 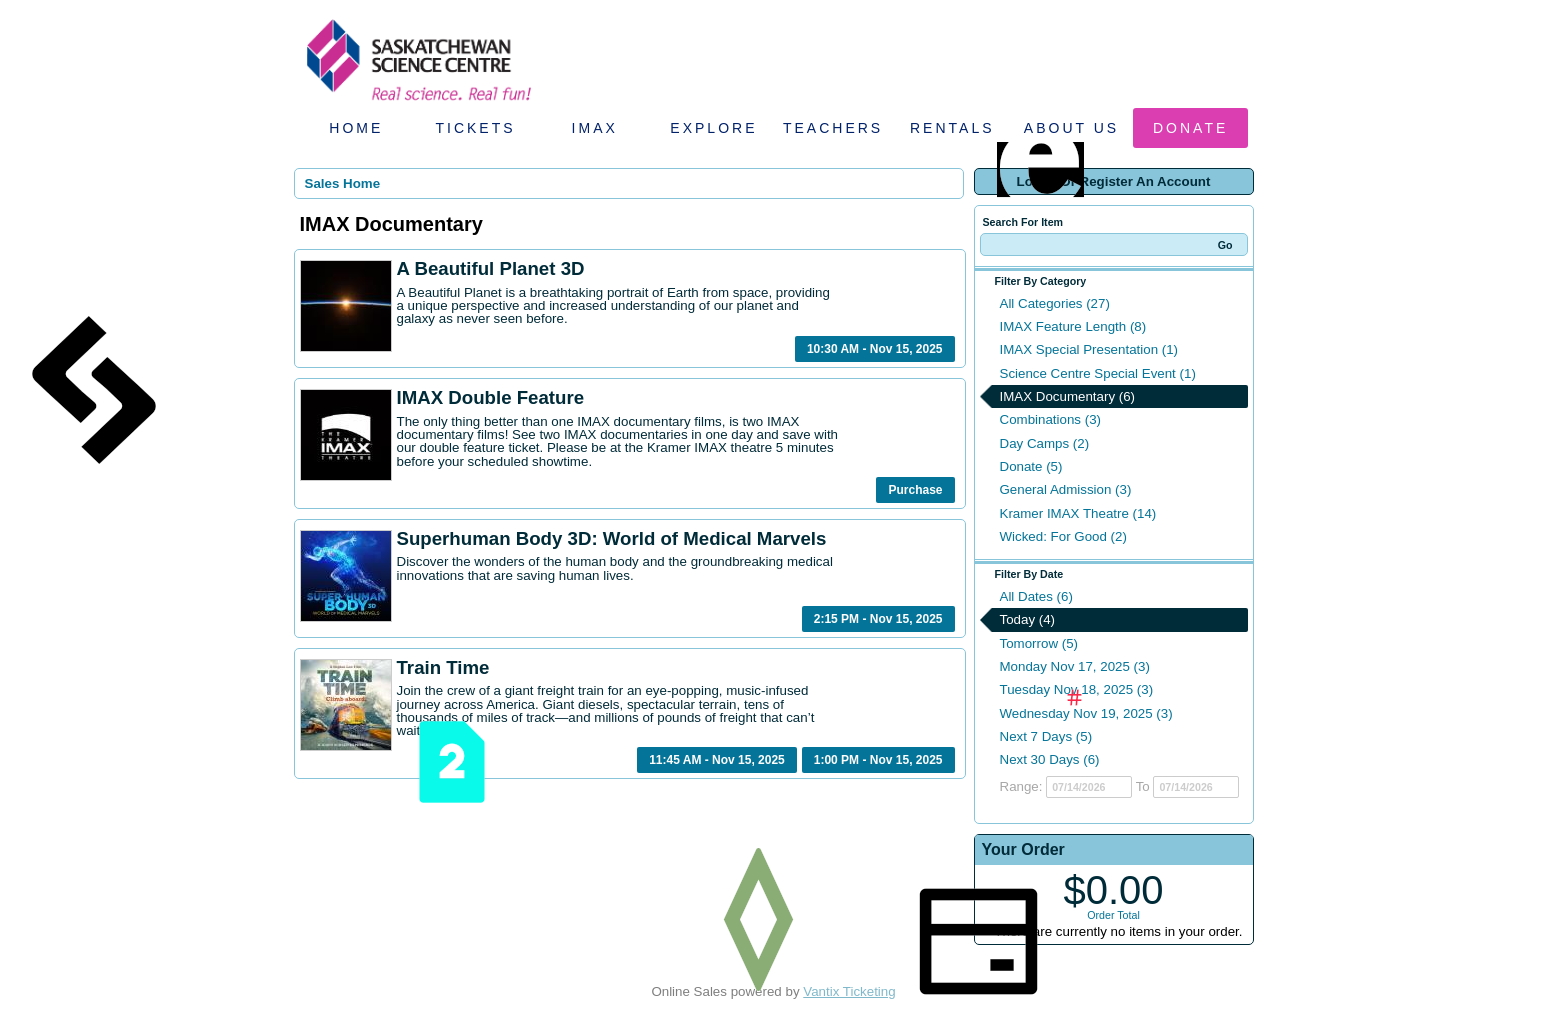 I want to click on manage payment methods, so click(x=978, y=941).